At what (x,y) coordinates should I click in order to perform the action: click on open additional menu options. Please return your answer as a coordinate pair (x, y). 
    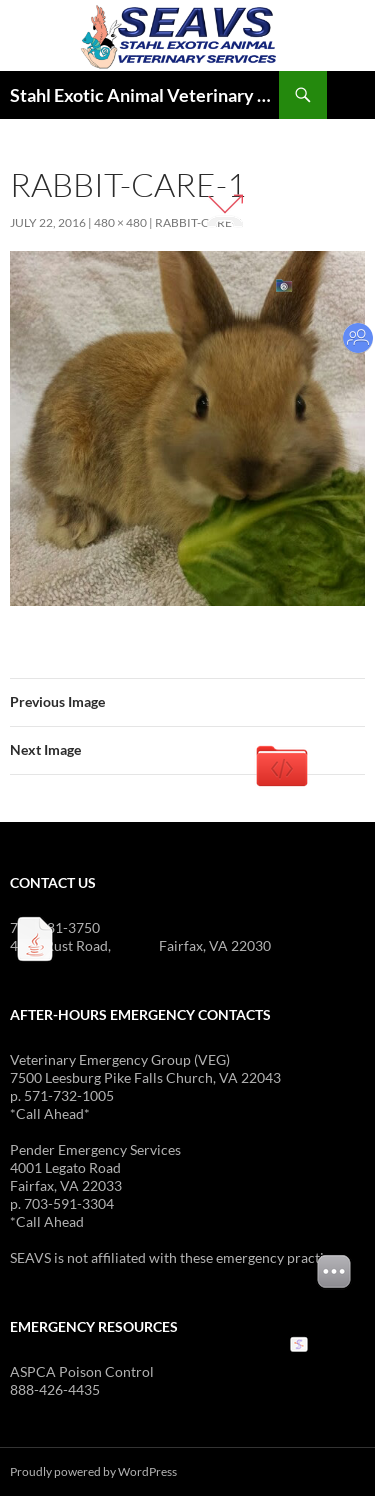
    Looking at the image, I should click on (334, 1272).